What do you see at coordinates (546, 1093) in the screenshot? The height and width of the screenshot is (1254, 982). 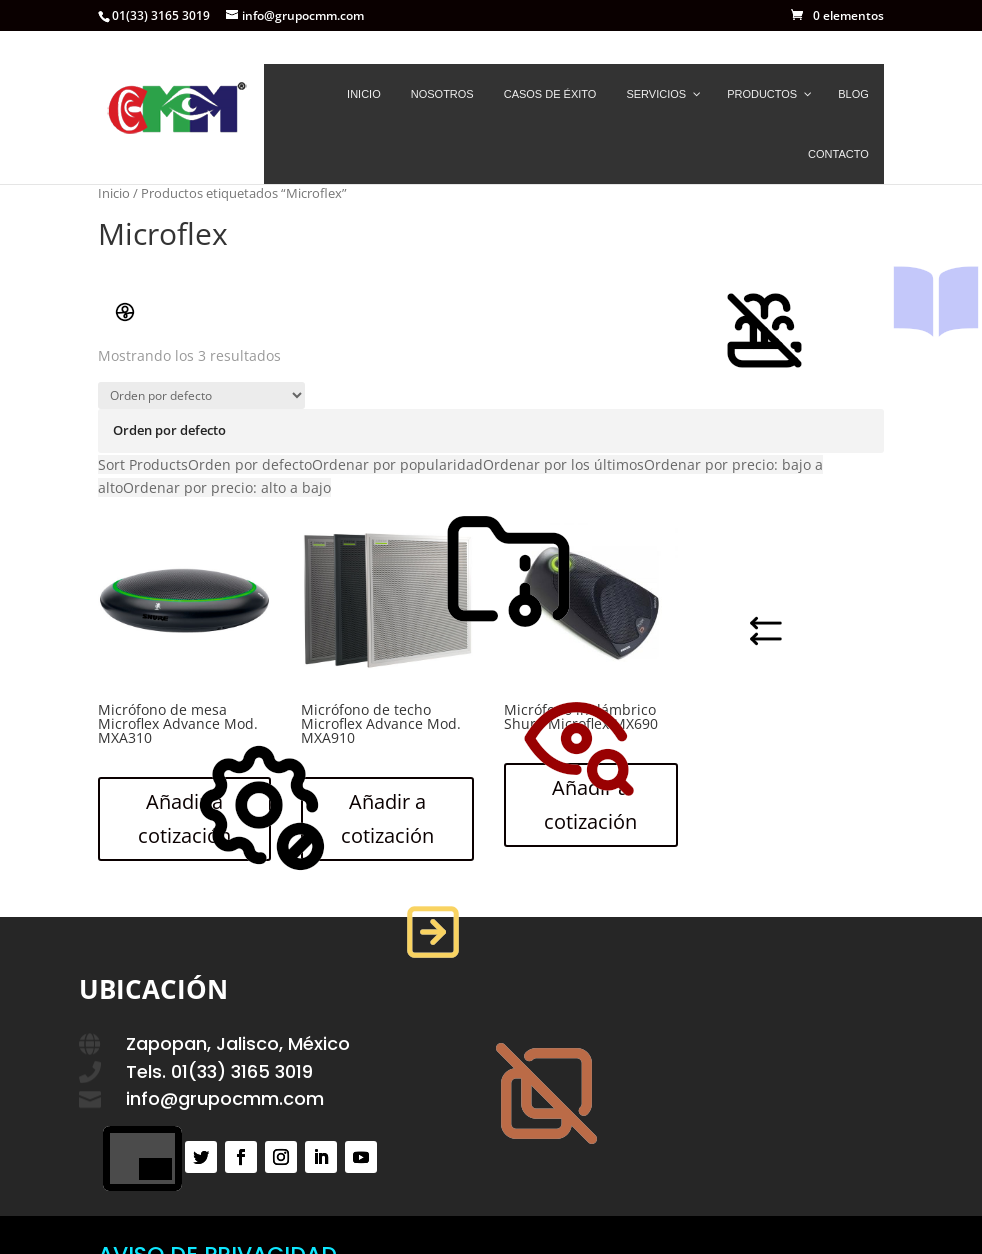 I see `disable layer view` at bounding box center [546, 1093].